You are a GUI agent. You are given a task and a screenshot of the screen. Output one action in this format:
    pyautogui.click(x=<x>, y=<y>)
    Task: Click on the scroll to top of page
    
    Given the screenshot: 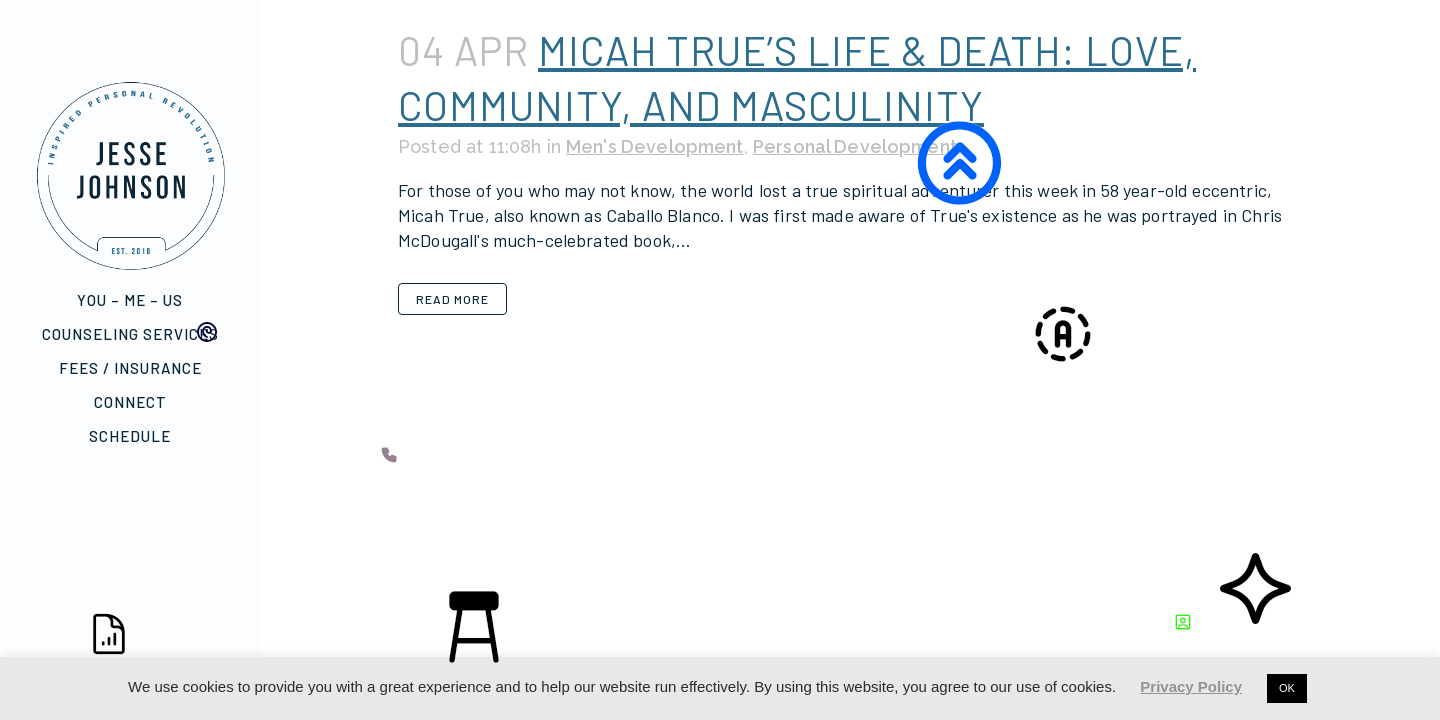 What is the action you would take?
    pyautogui.click(x=960, y=163)
    